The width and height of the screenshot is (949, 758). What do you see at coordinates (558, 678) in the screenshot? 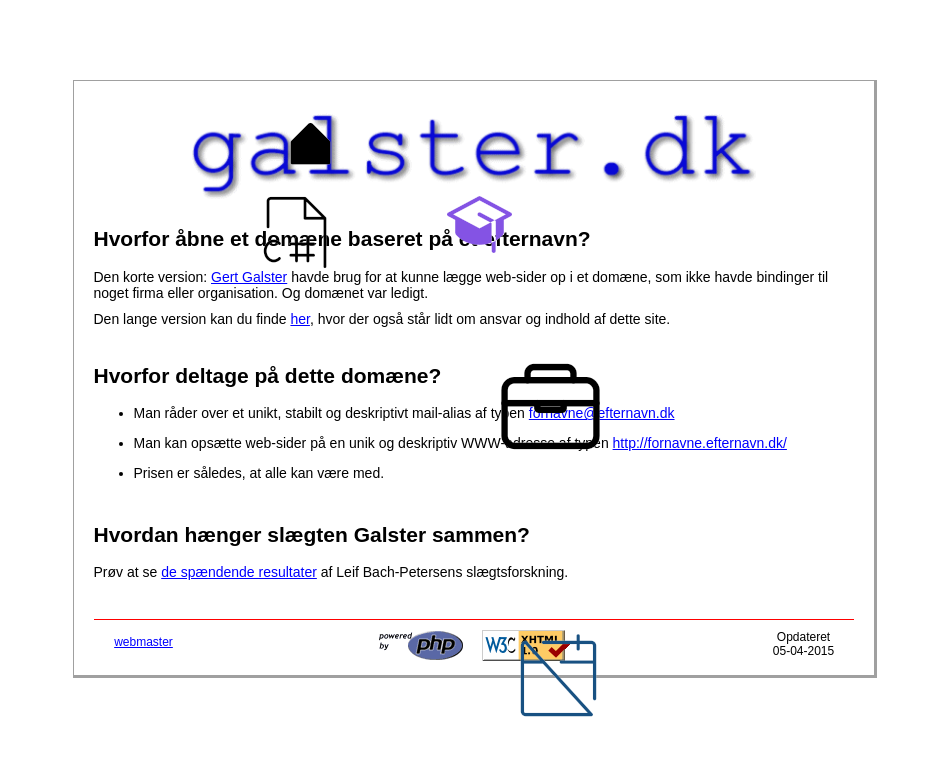
I see `disable calendar or scheduling features` at bounding box center [558, 678].